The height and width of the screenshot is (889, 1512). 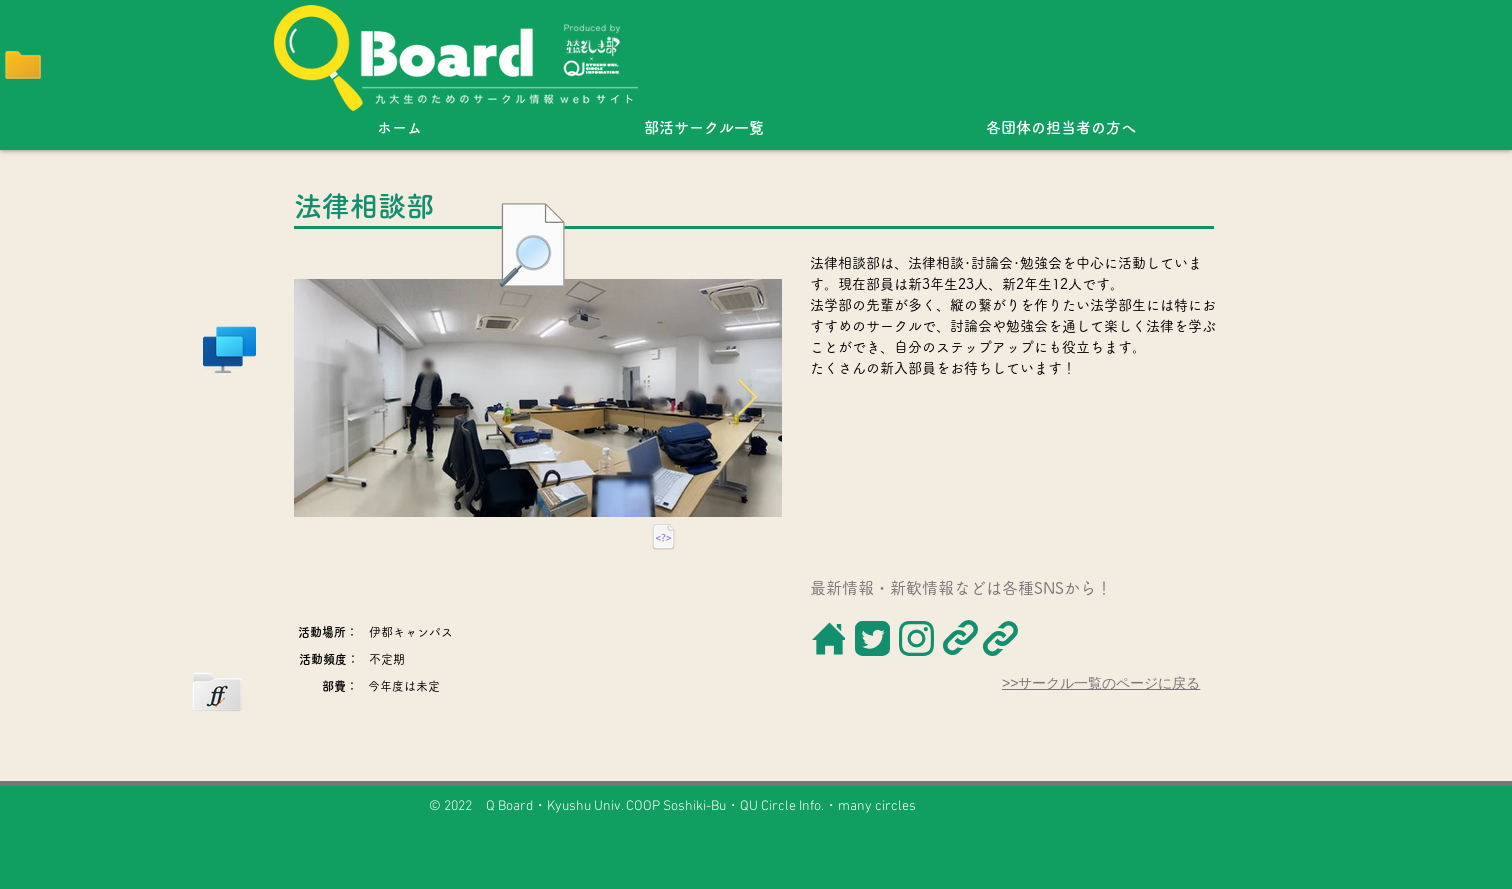 What do you see at coordinates (229, 346) in the screenshot?
I see `open windows quick assist app` at bounding box center [229, 346].